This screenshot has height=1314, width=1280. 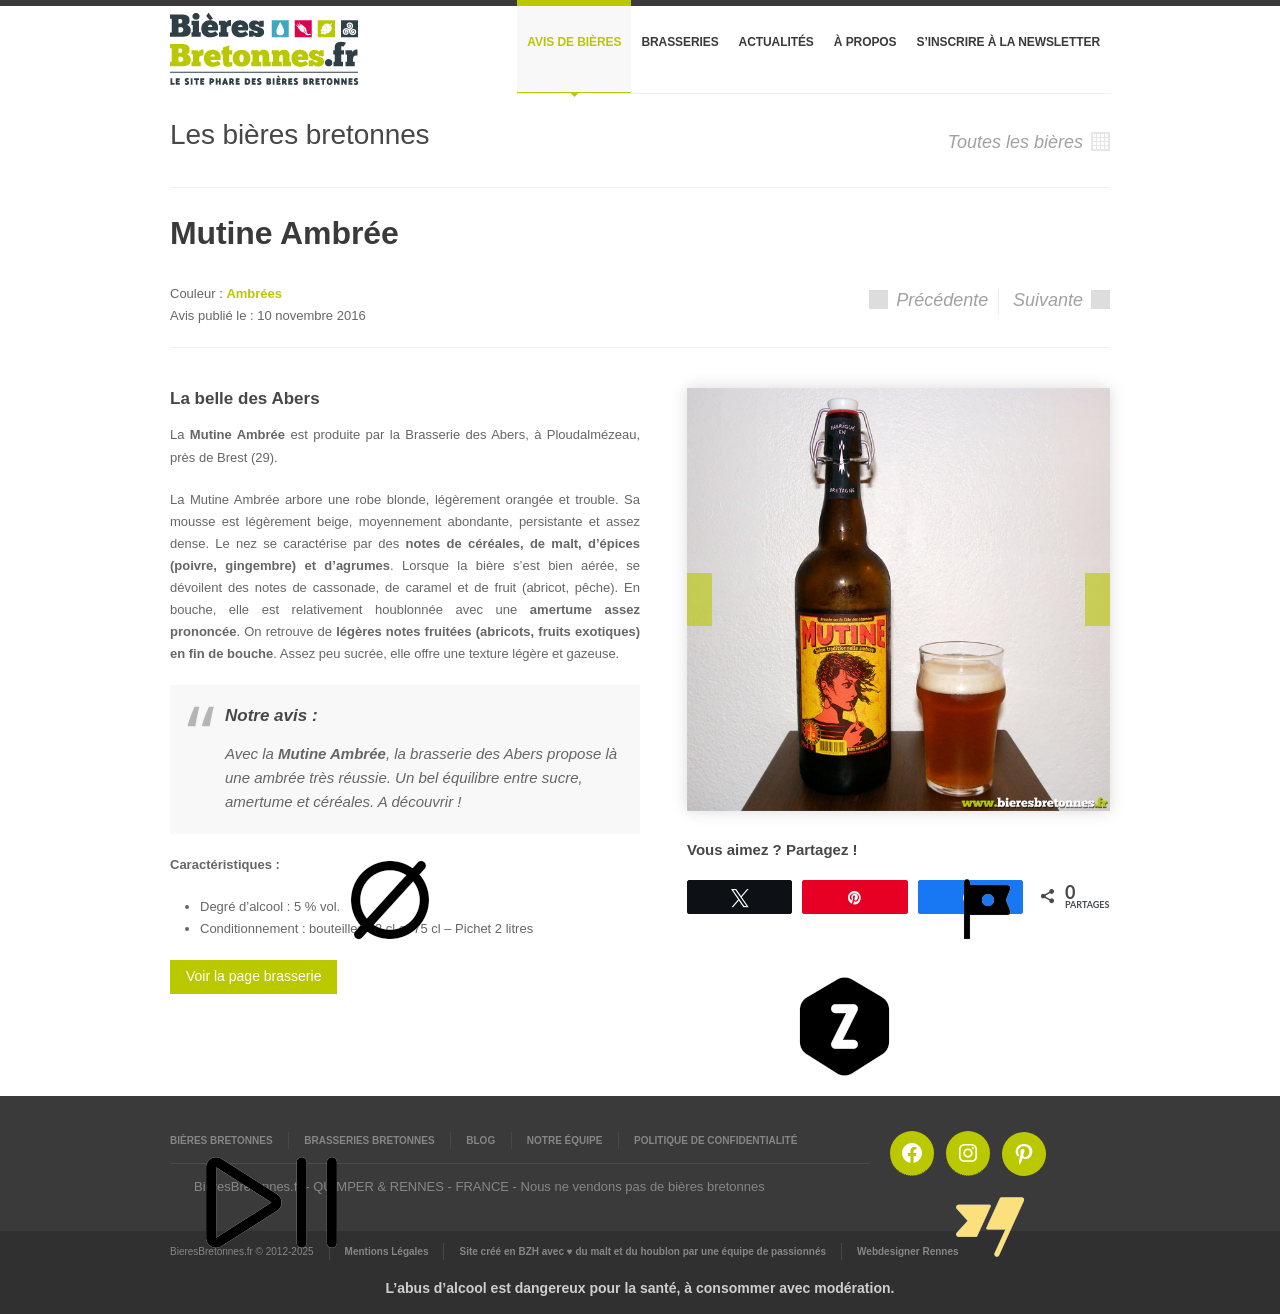 What do you see at coordinates (390, 900) in the screenshot?
I see `indicates an empty or null value` at bounding box center [390, 900].